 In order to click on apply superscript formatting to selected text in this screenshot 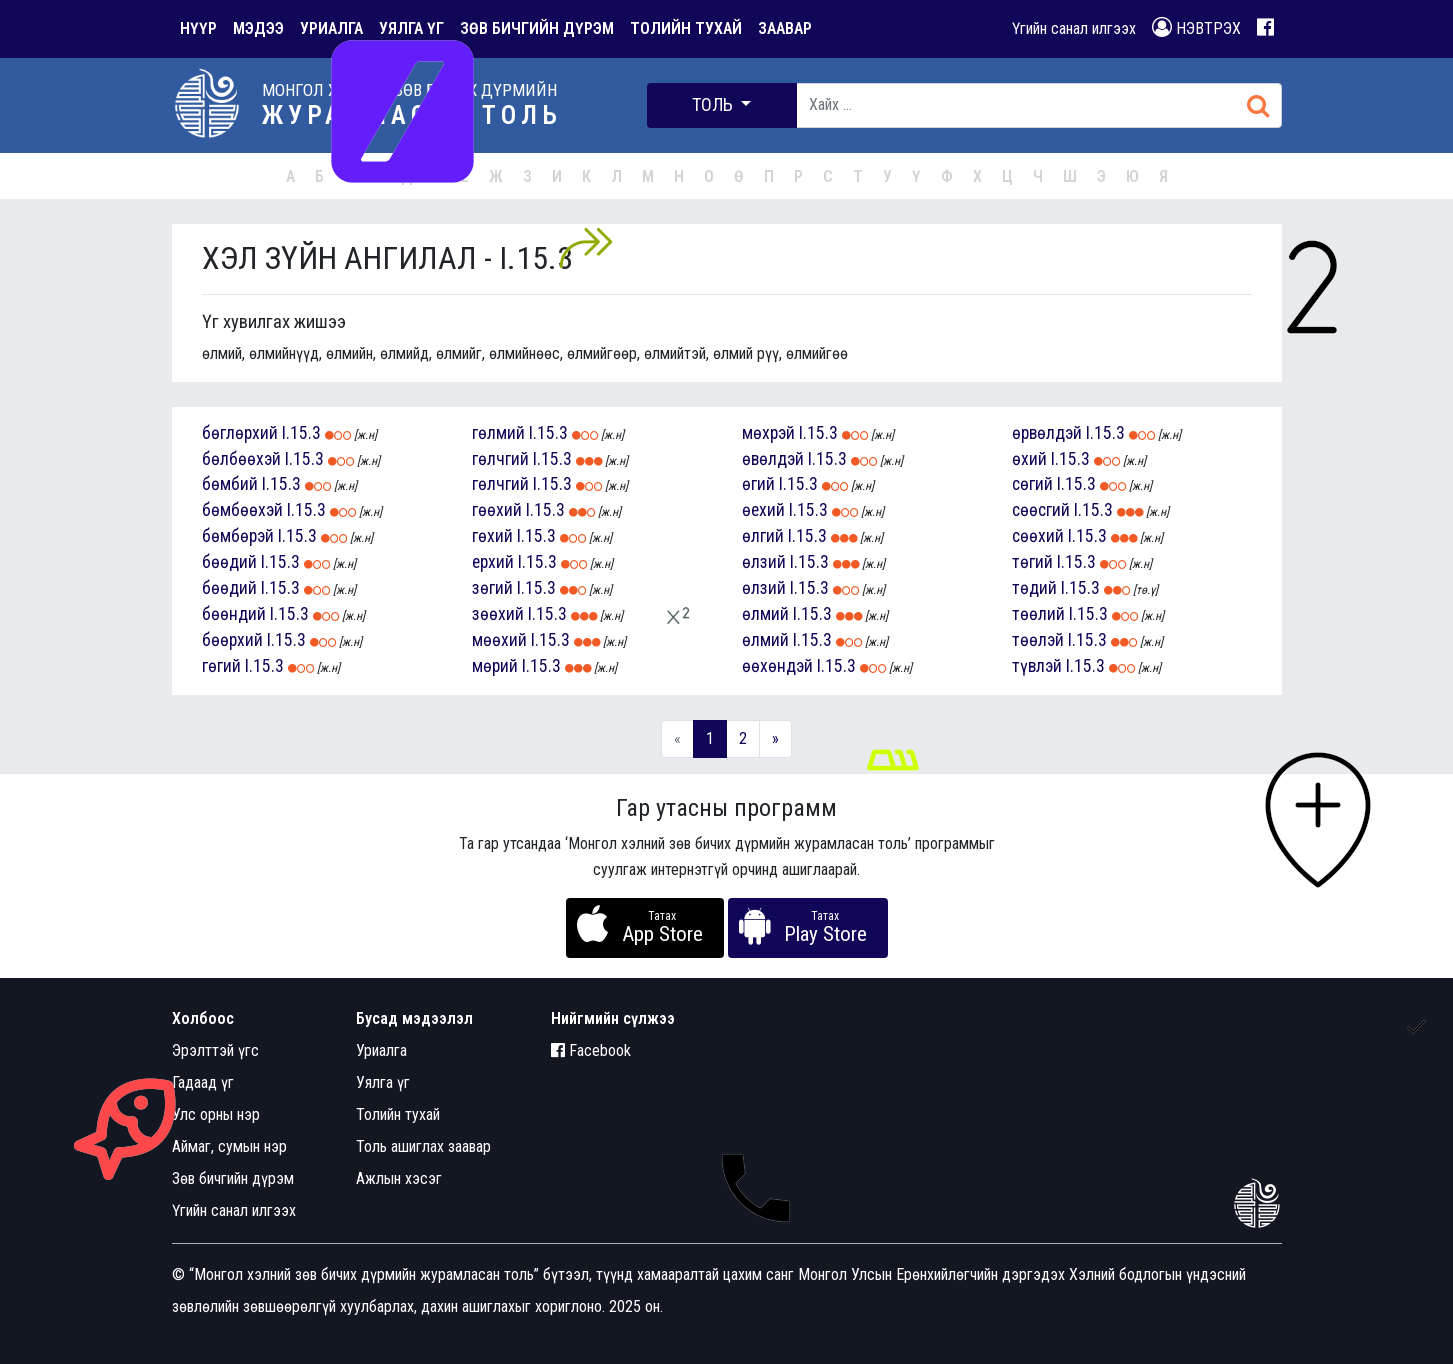, I will do `click(677, 616)`.